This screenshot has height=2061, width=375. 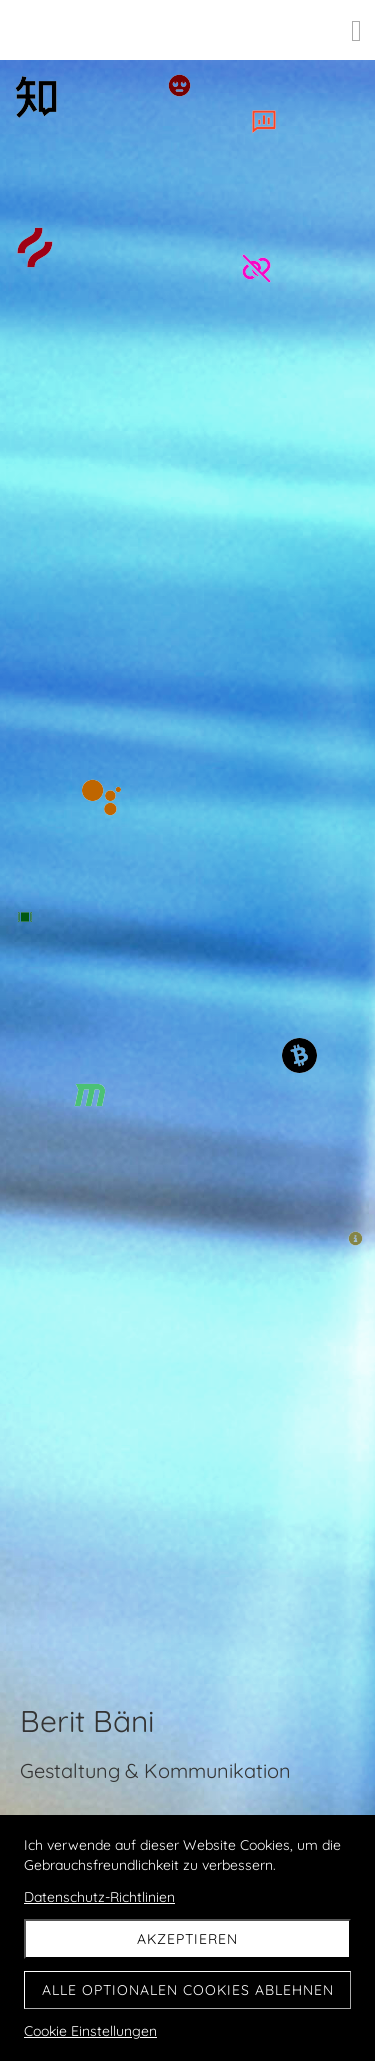 I want to click on open zhihu app, so click(x=36, y=96).